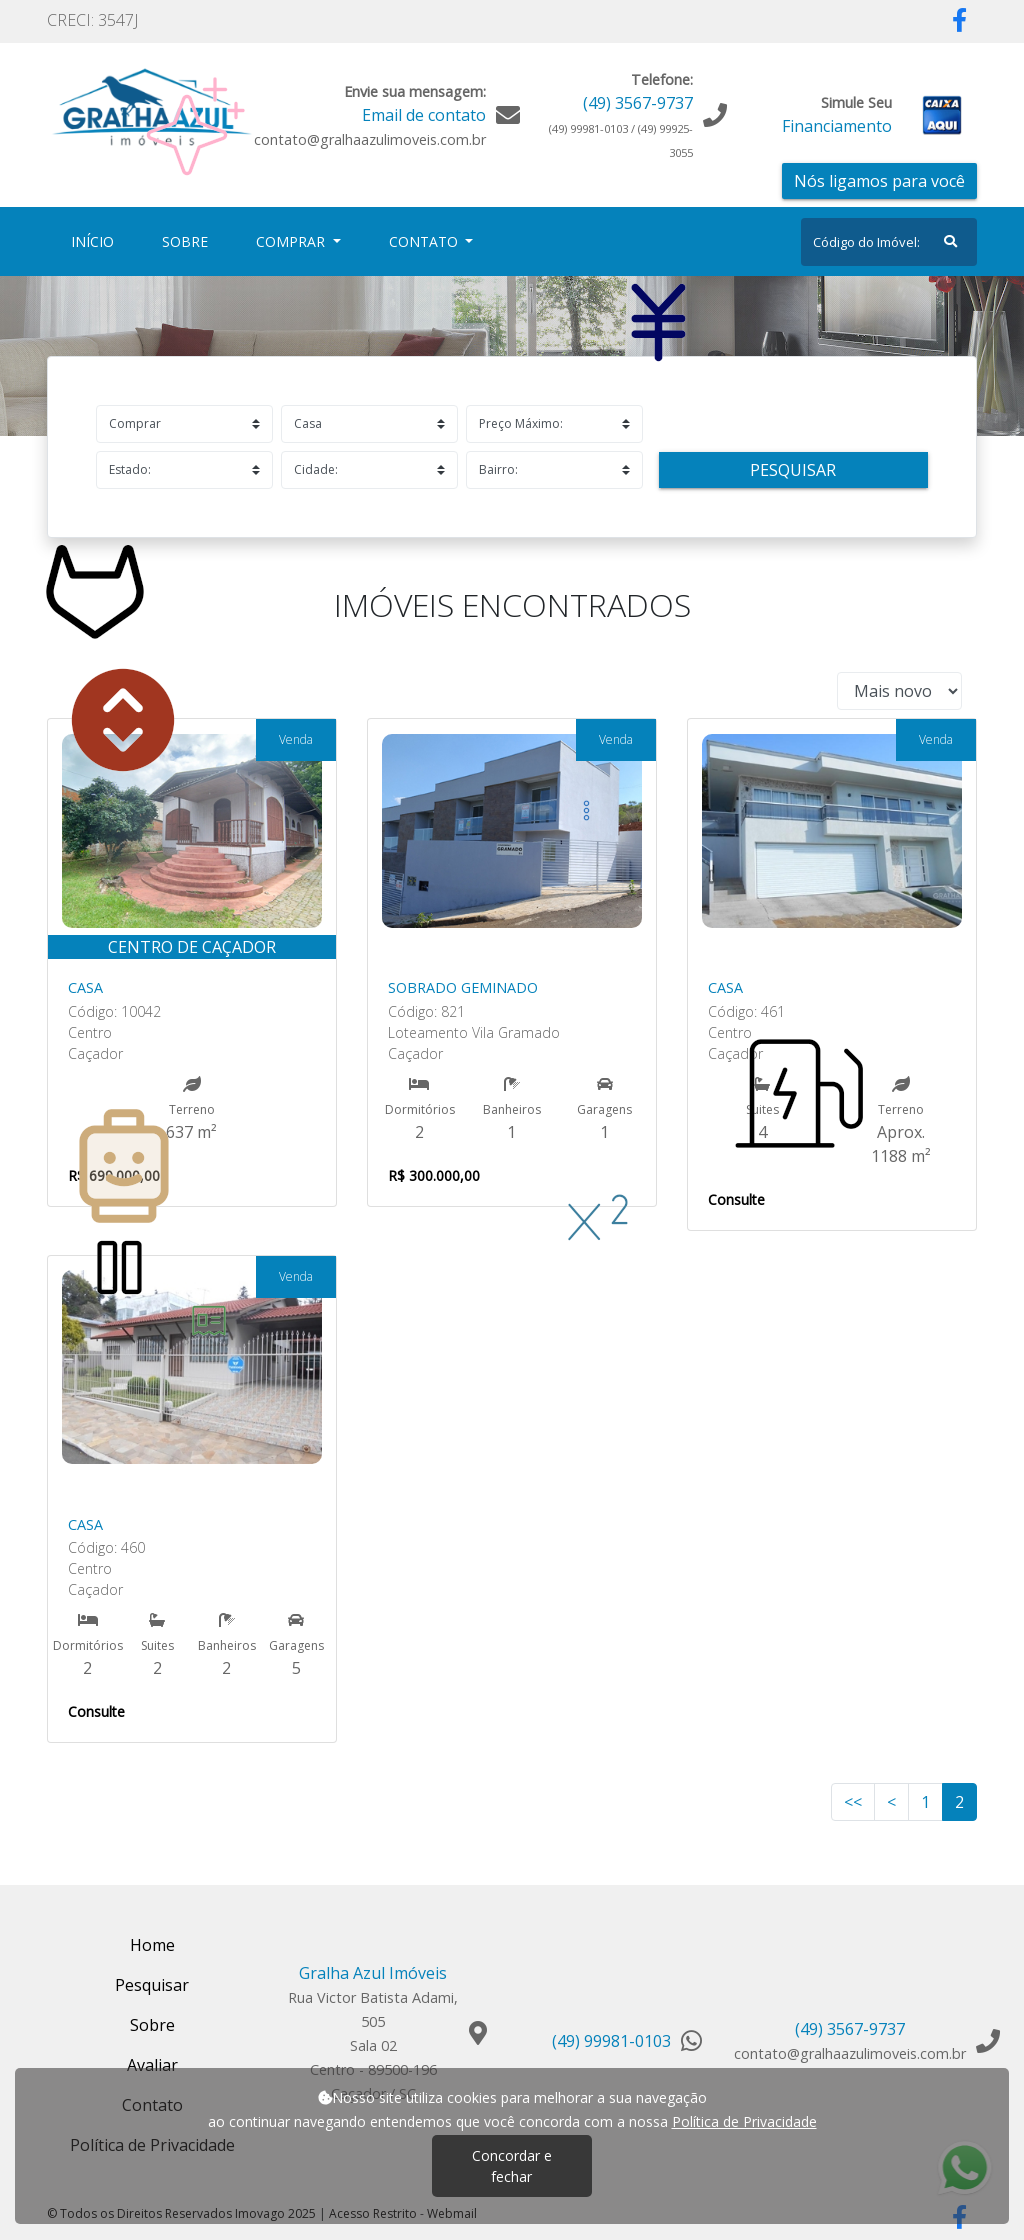 This screenshot has height=2240, width=1024. I want to click on apply superscript formatting to selected text, so click(594, 1218).